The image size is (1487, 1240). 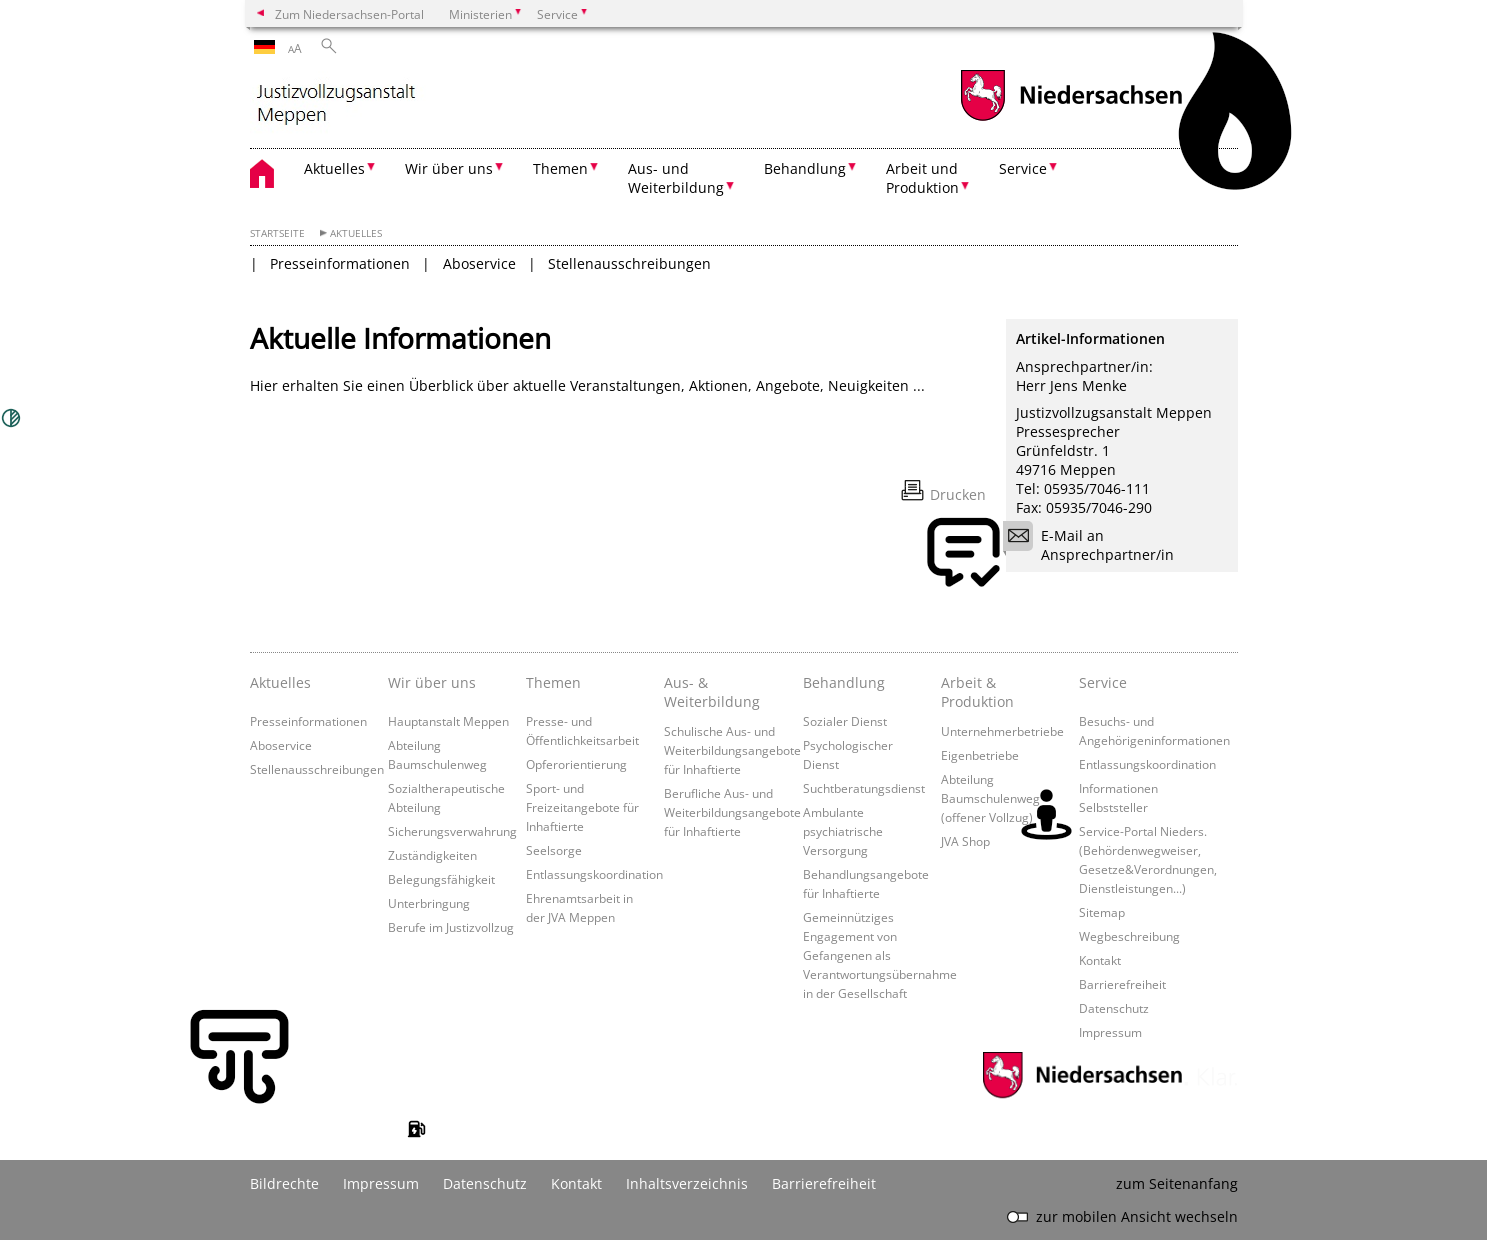 What do you see at coordinates (239, 1054) in the screenshot?
I see `adjust air conditioning or ventilation settings` at bounding box center [239, 1054].